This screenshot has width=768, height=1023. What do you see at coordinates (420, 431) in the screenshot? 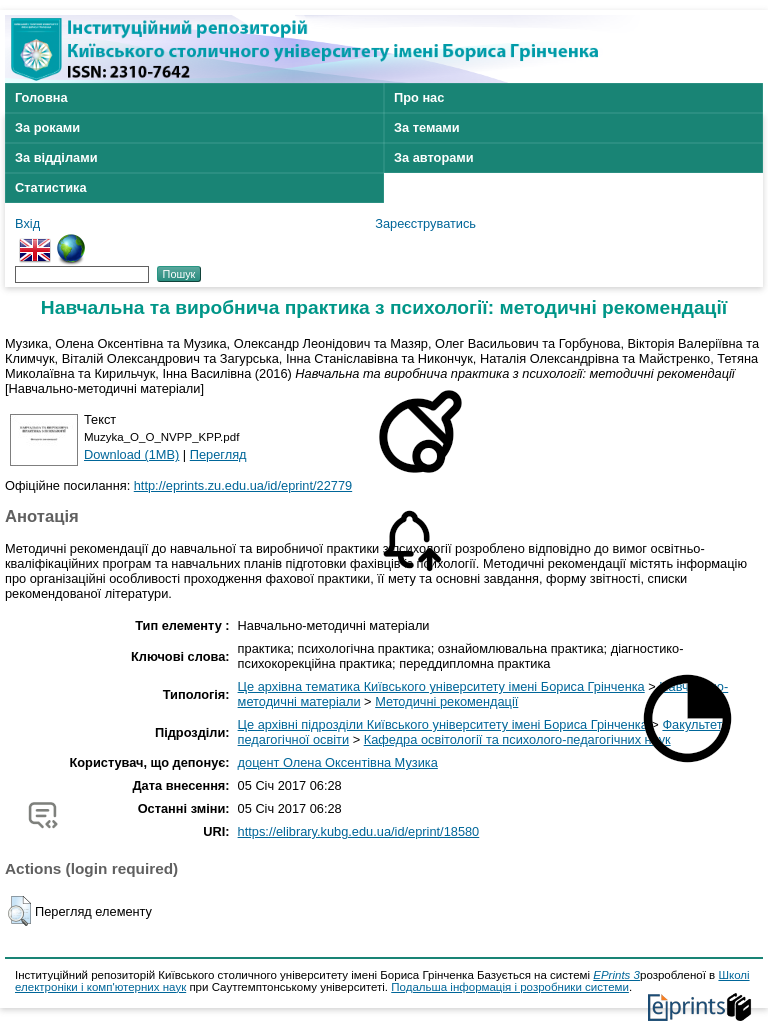
I see `access table tennis or ping pong game` at bounding box center [420, 431].